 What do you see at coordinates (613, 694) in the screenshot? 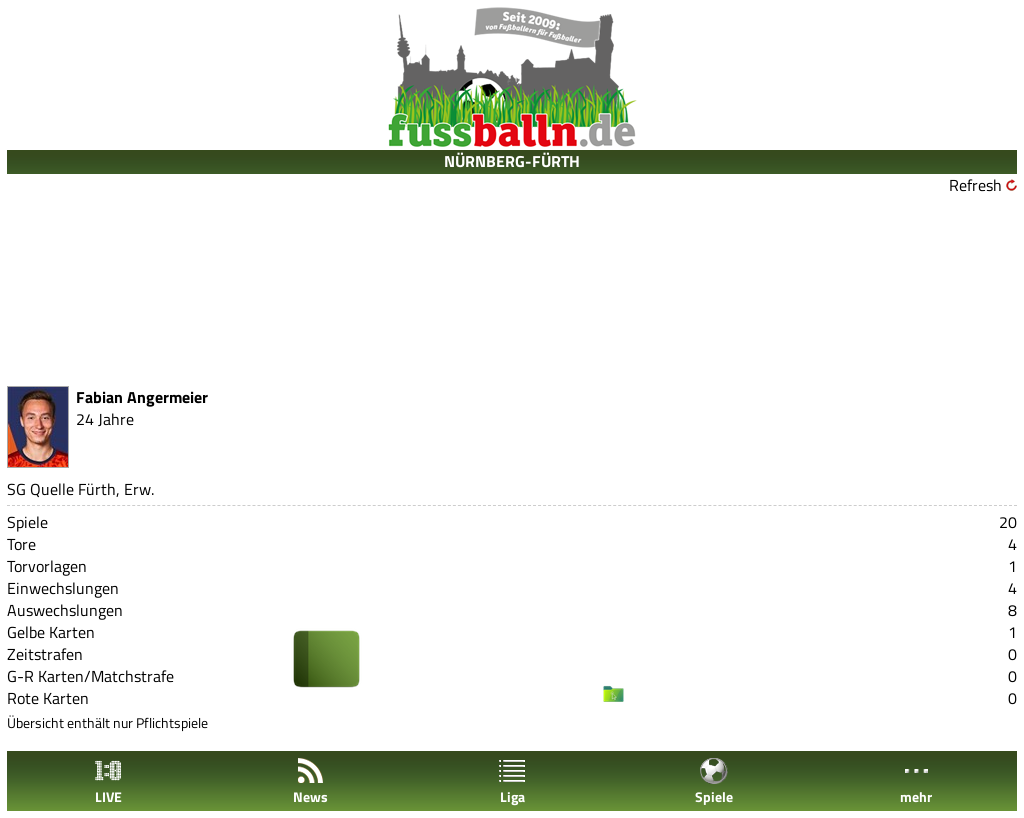
I see `folder containing cursor or pointer assets` at bounding box center [613, 694].